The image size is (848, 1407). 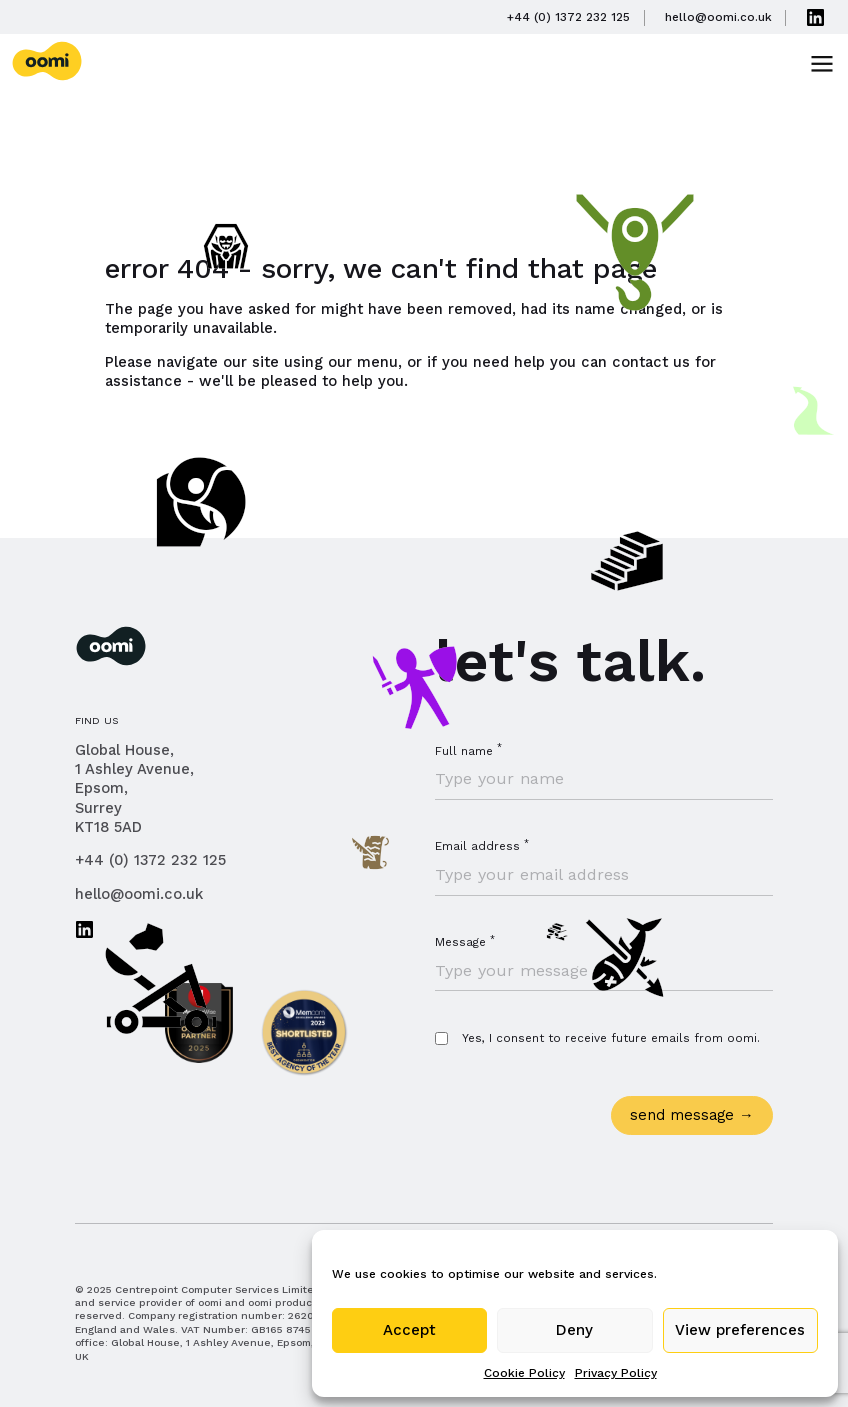 I want to click on construction or building materials inventory, so click(x=557, y=931).